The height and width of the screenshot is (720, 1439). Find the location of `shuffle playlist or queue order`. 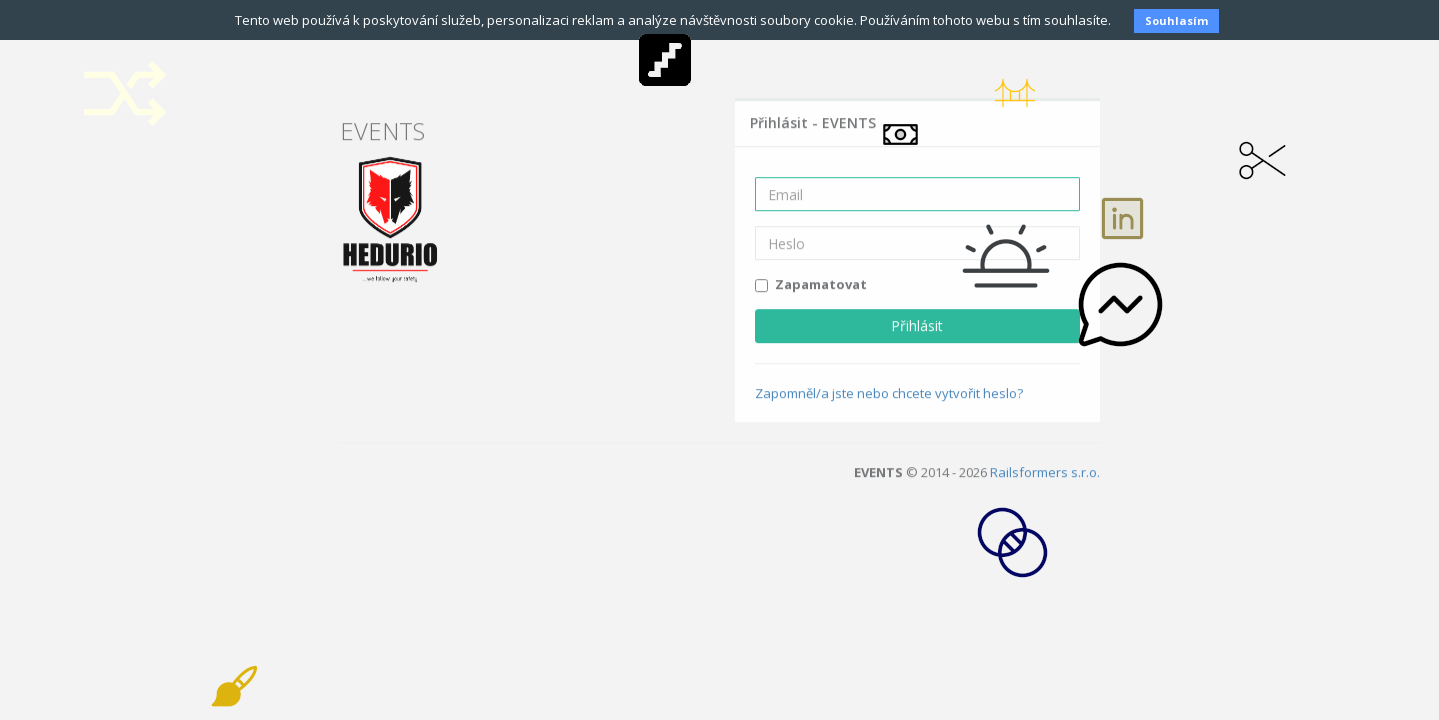

shuffle playlist or queue order is located at coordinates (124, 93).